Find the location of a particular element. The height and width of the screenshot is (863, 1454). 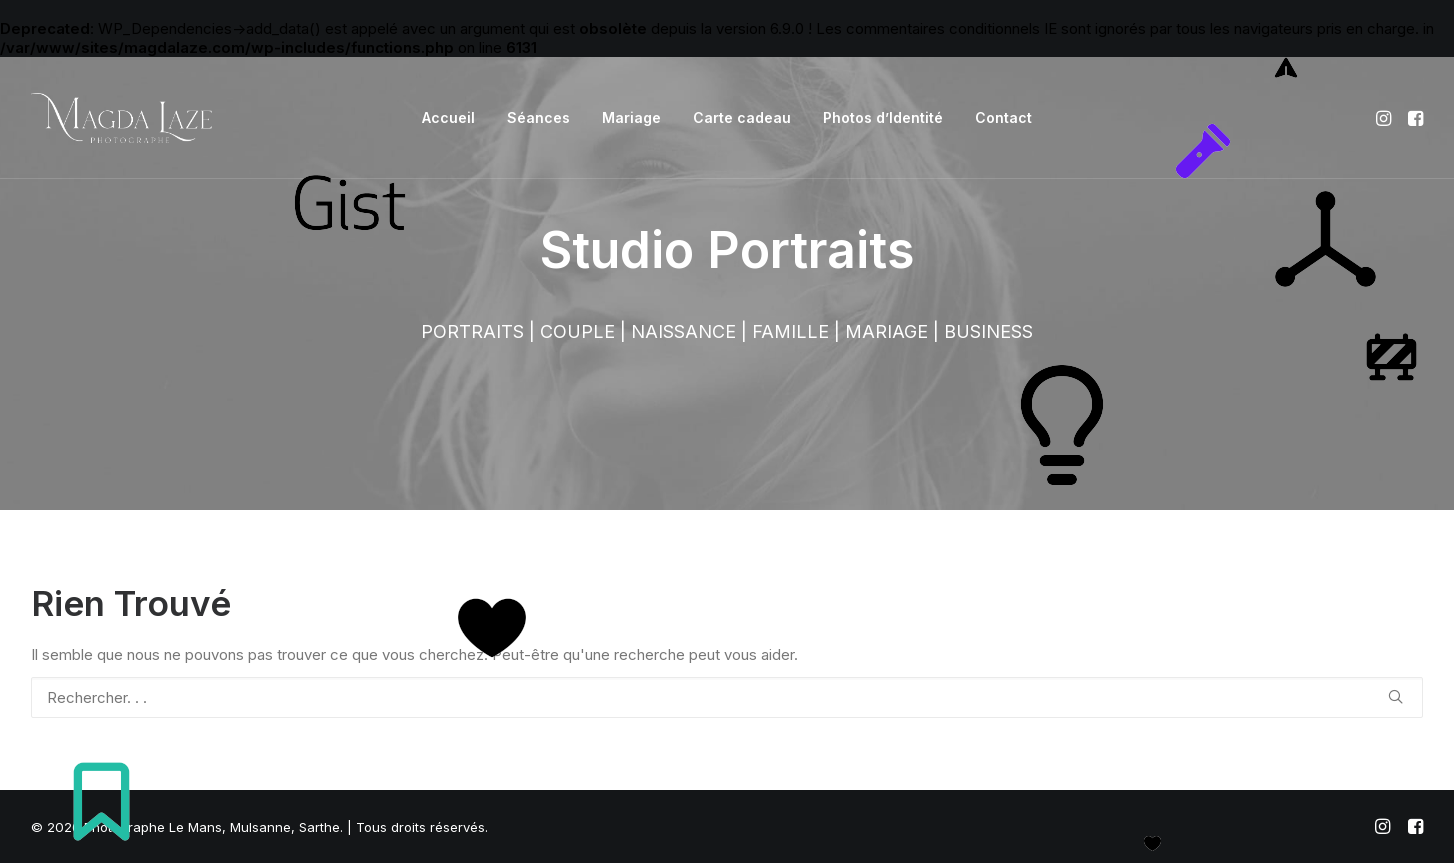

save this item for later is located at coordinates (101, 801).